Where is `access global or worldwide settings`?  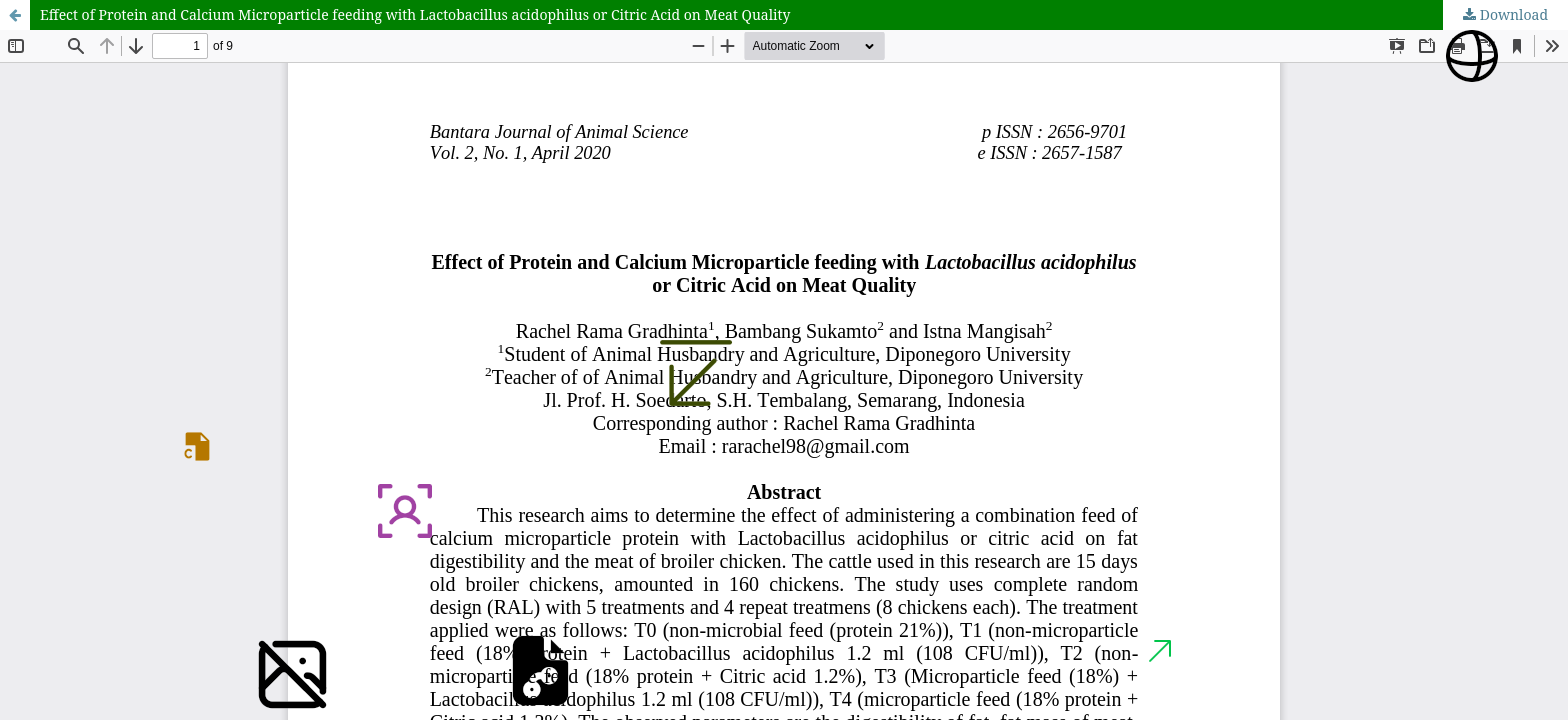 access global or worldwide settings is located at coordinates (1472, 56).